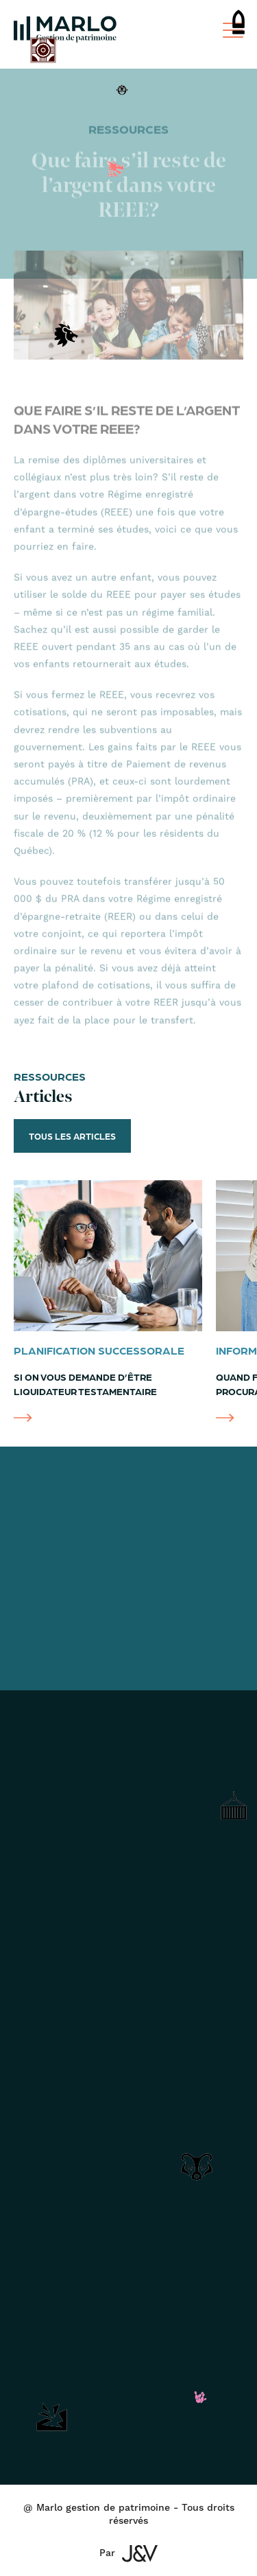 This screenshot has width=257, height=2576. I want to click on indicates a strike in a bowling game, so click(200, 2397).